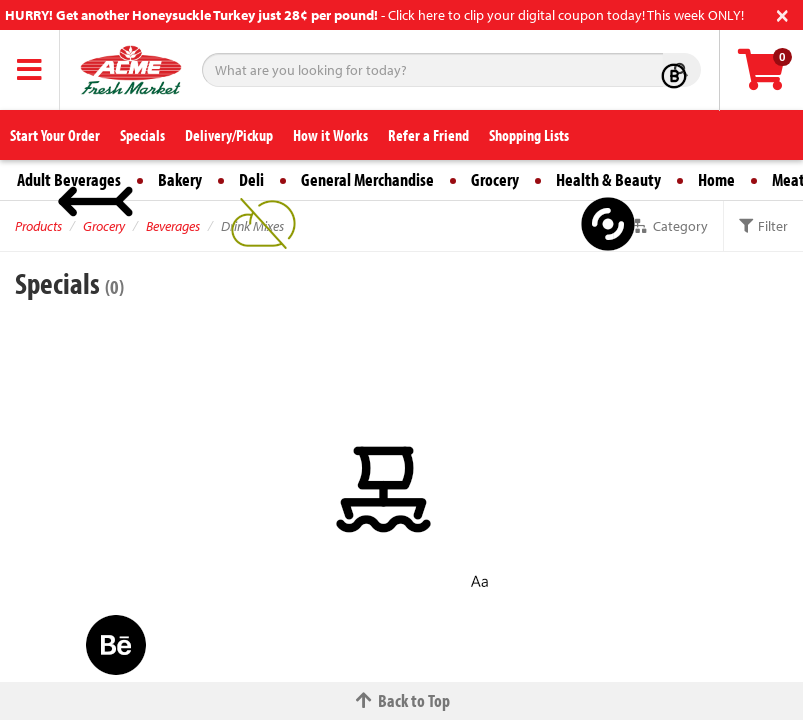  I want to click on xbox controller B button indicator, so click(674, 76).